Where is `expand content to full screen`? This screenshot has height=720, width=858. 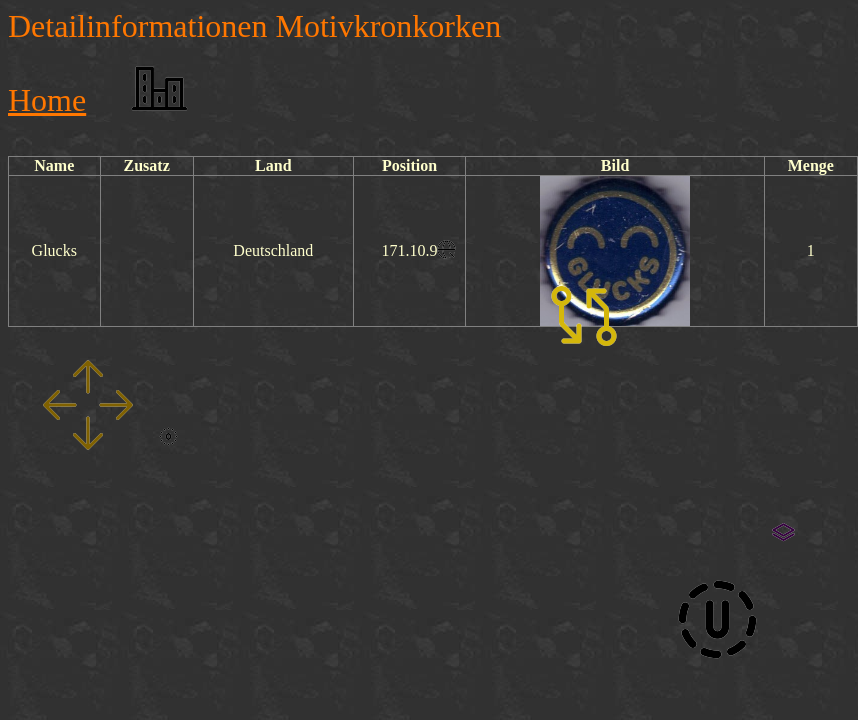
expand content to full screen is located at coordinates (88, 405).